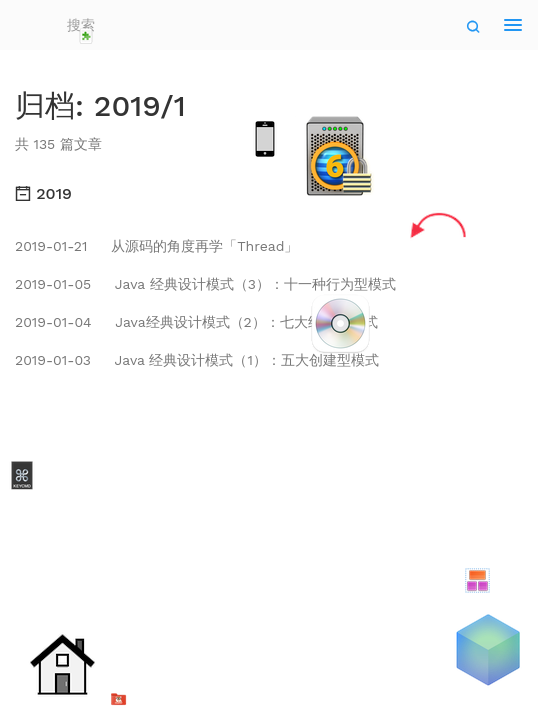 This screenshot has height=720, width=538. What do you see at coordinates (335, 156) in the screenshot?
I see `indicates a locked RAID 6 storage array` at bounding box center [335, 156].